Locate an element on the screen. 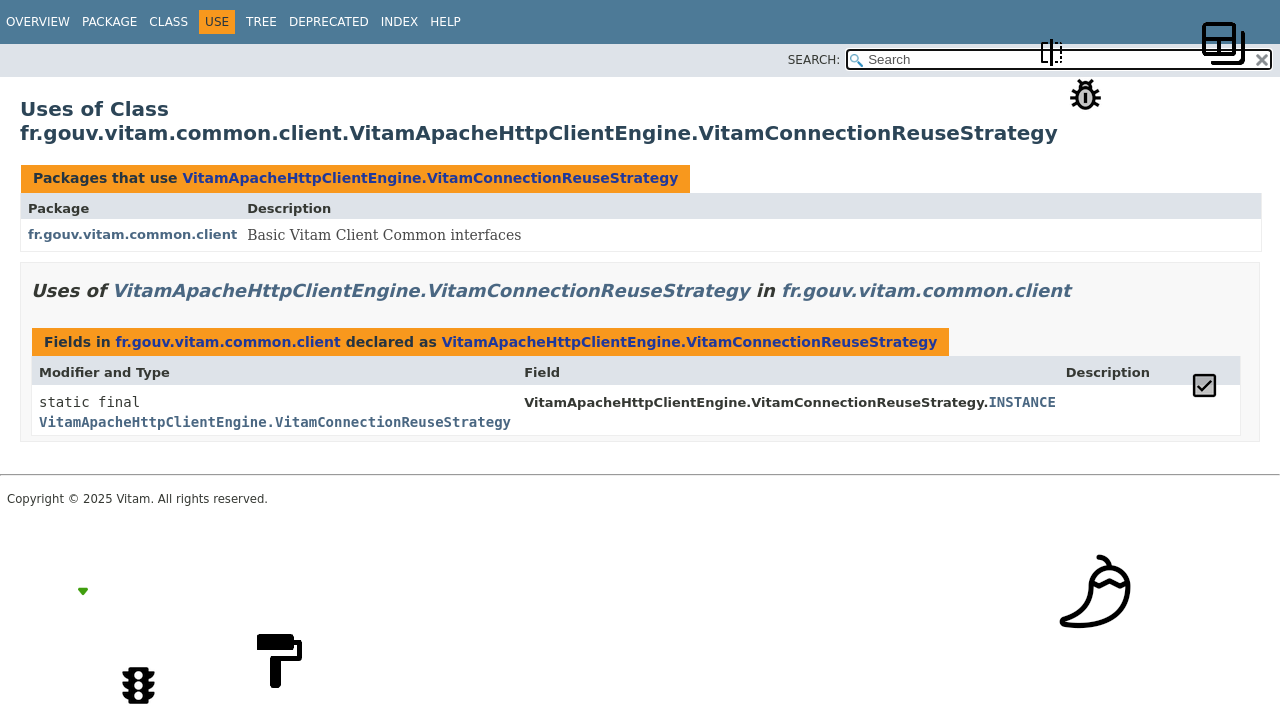 This screenshot has height=720, width=1280. find pest control services nearby is located at coordinates (1085, 94).